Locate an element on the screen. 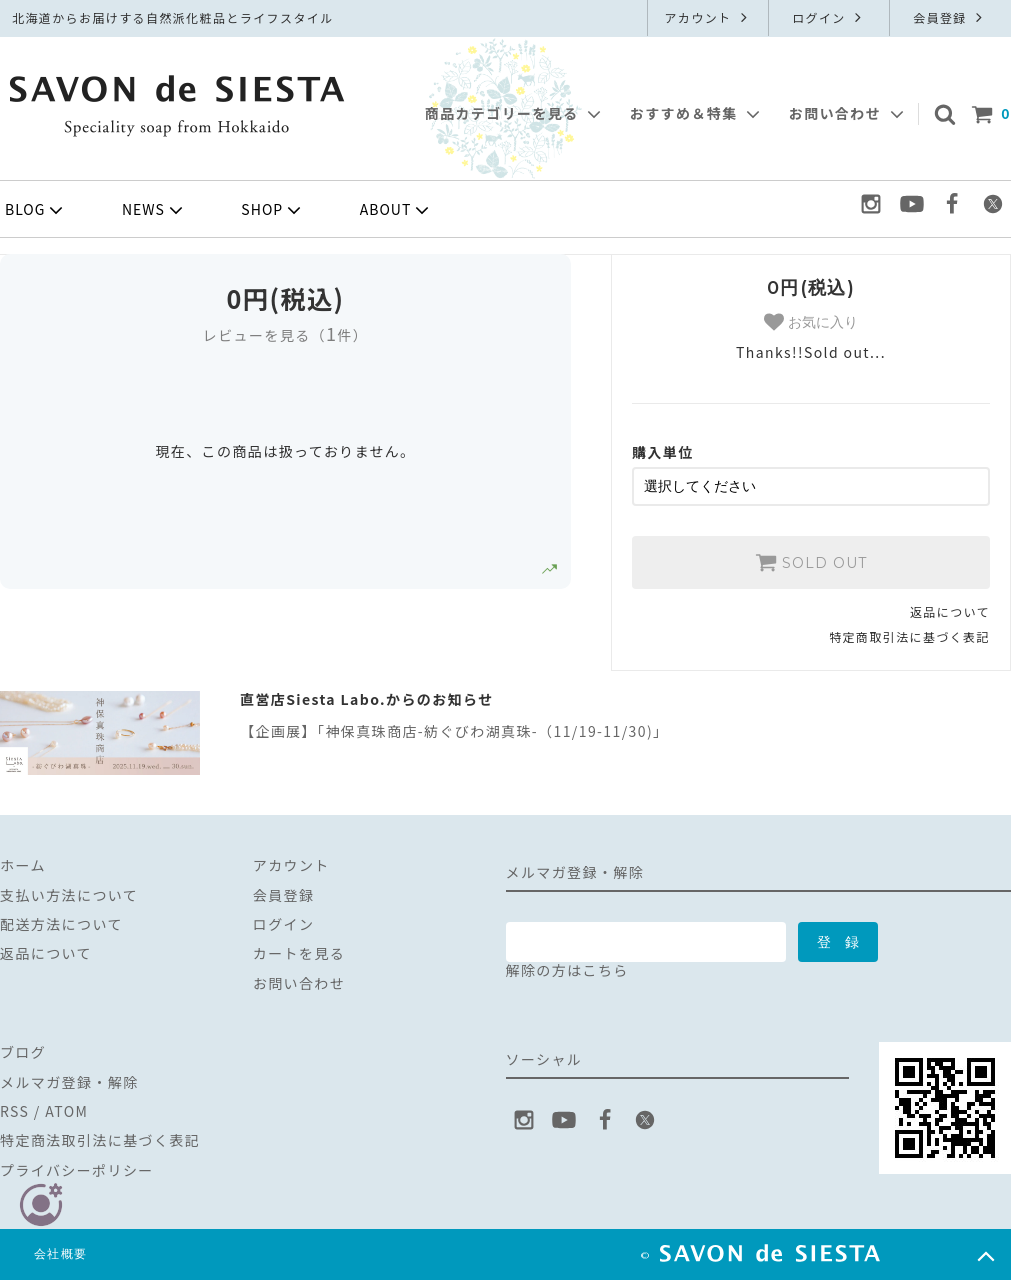 Image resolution: width=1011 pixels, height=1280 pixels. access user profile settings is located at coordinates (41, 1205).